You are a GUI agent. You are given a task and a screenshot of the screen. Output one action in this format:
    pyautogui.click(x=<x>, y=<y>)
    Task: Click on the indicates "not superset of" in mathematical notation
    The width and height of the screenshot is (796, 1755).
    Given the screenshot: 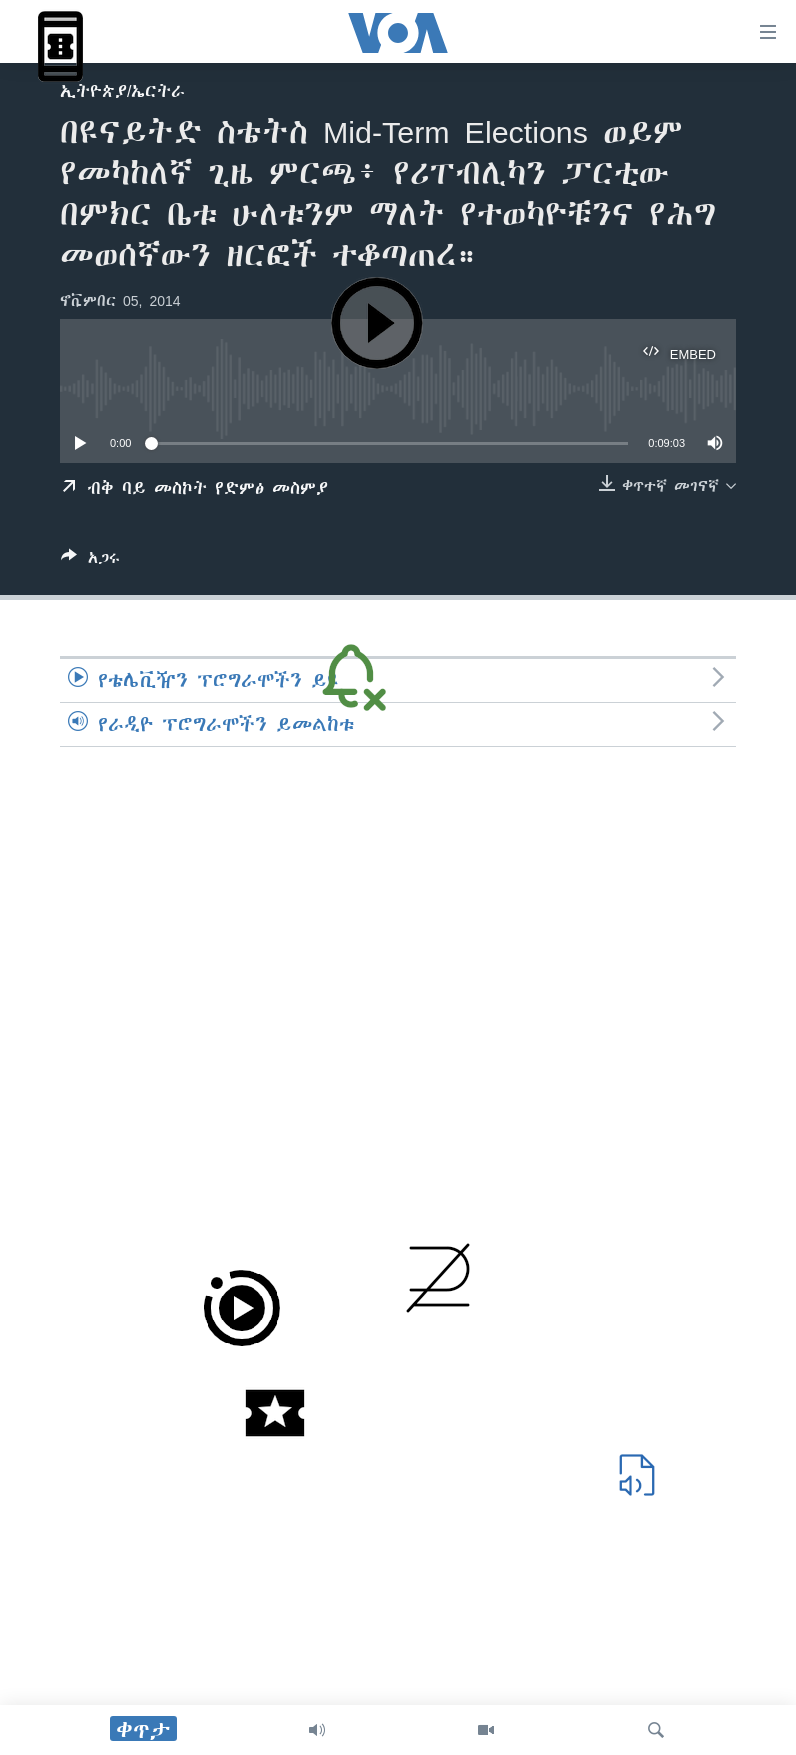 What is the action you would take?
    pyautogui.click(x=438, y=1278)
    